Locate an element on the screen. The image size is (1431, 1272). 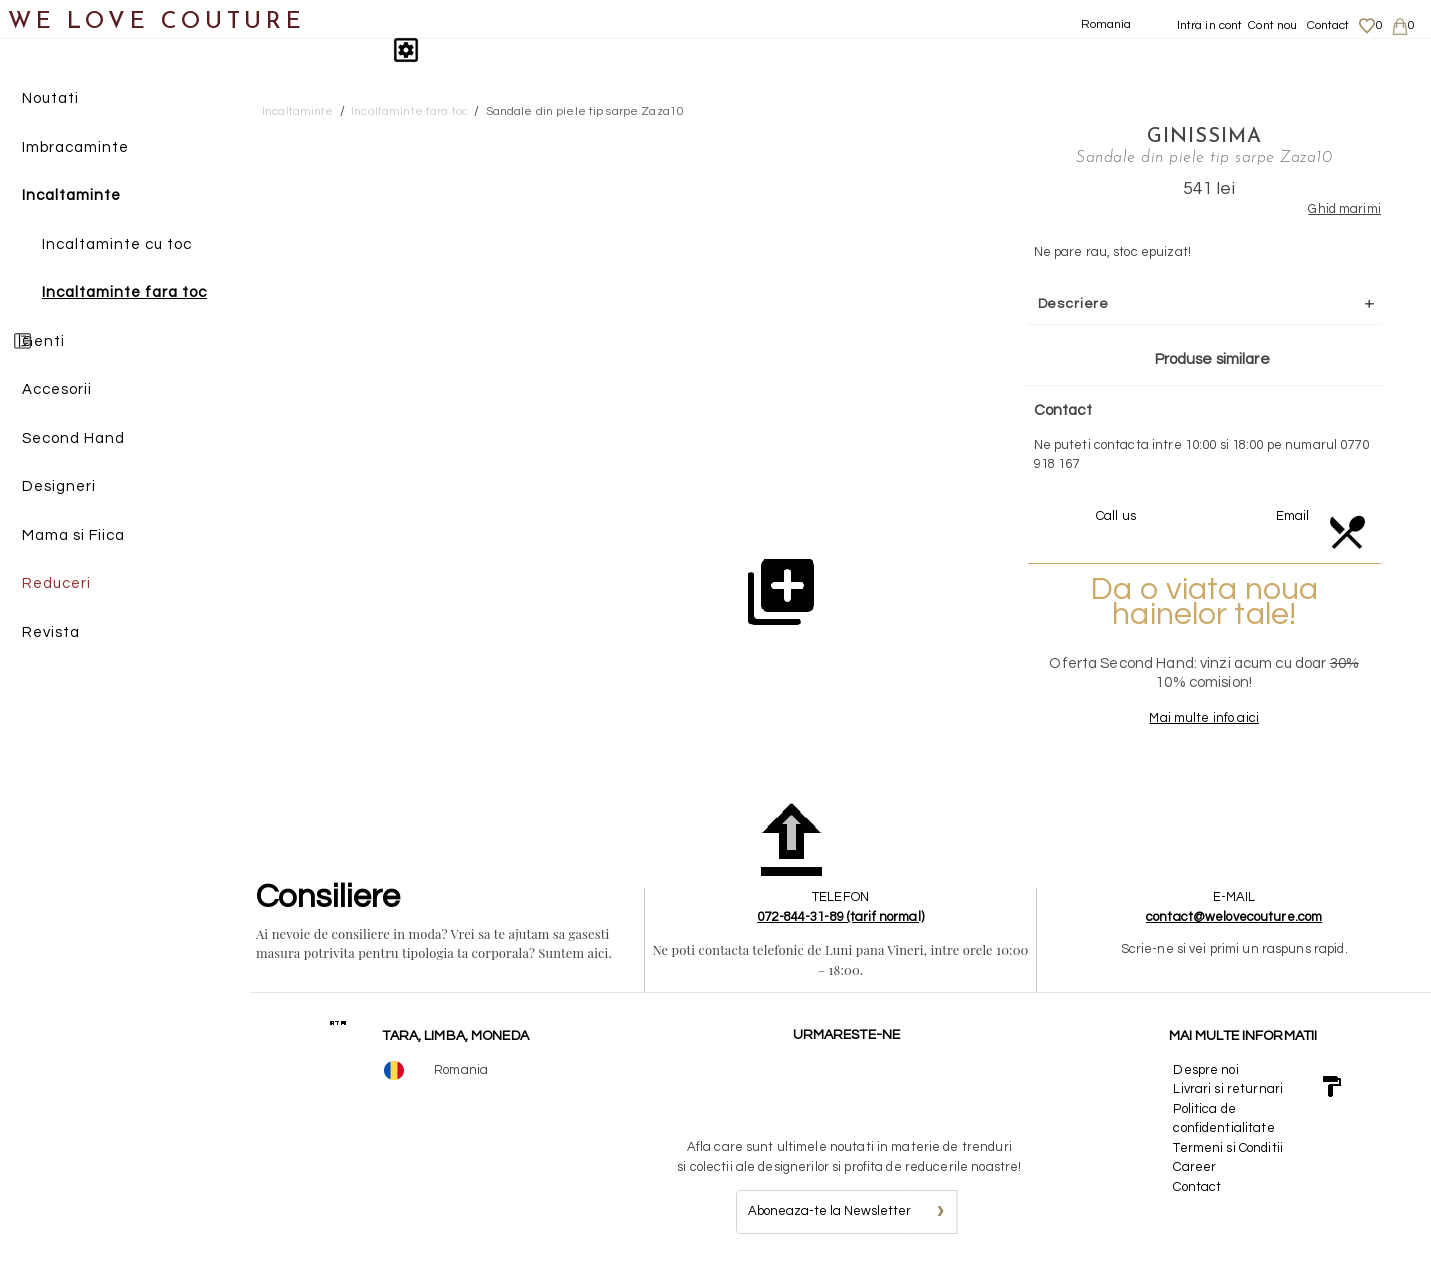
view restaurant or dining options is located at coordinates (1347, 532).